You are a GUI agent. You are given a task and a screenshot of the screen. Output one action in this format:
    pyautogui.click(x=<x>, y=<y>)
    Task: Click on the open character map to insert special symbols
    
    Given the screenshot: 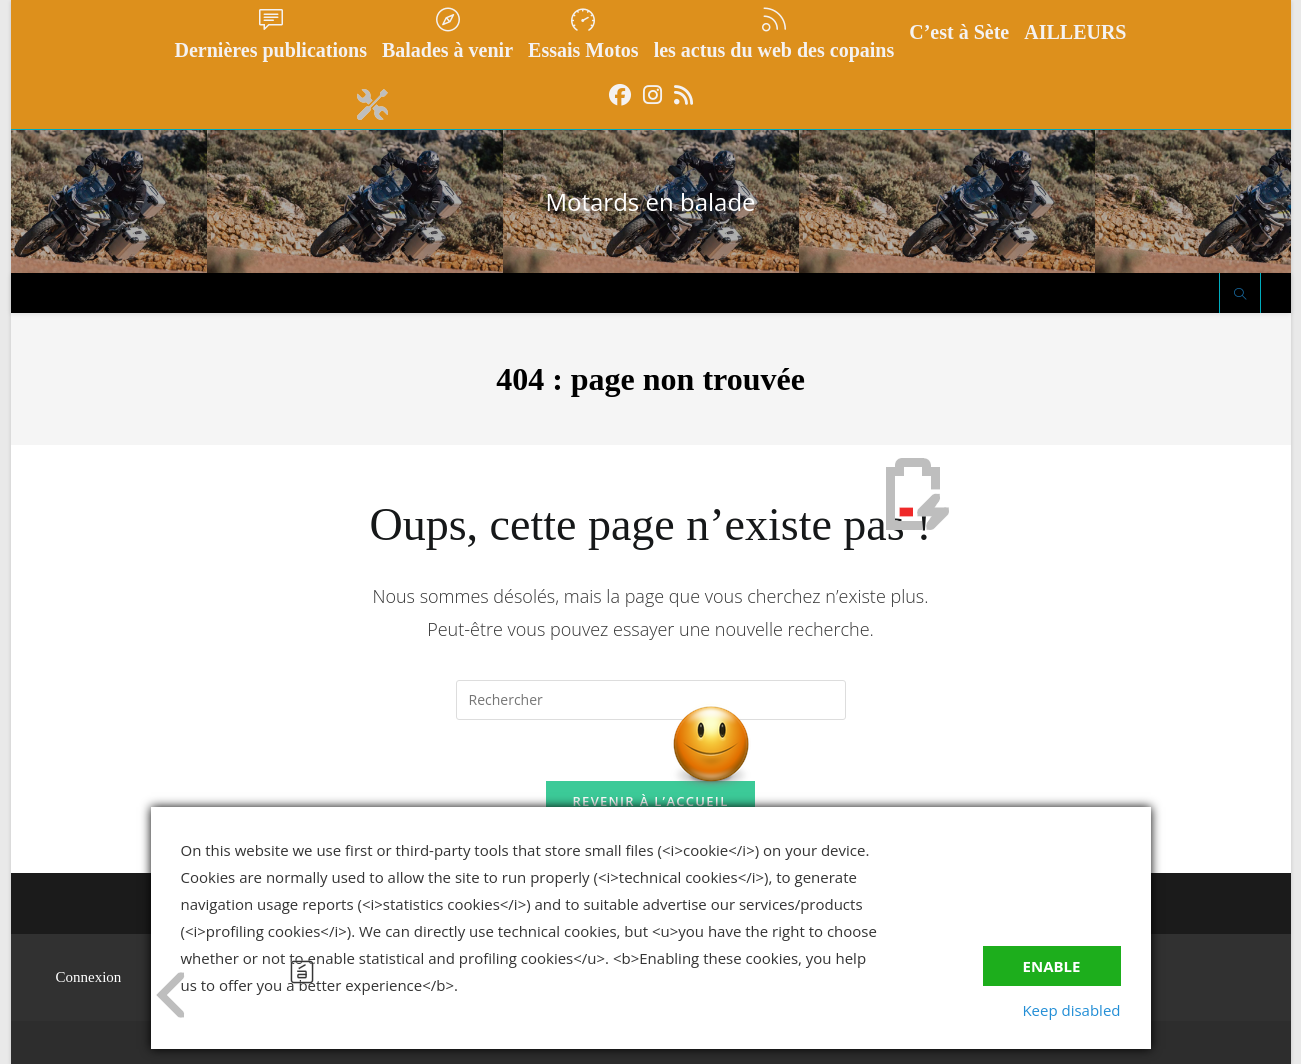 What is the action you would take?
    pyautogui.click(x=302, y=972)
    